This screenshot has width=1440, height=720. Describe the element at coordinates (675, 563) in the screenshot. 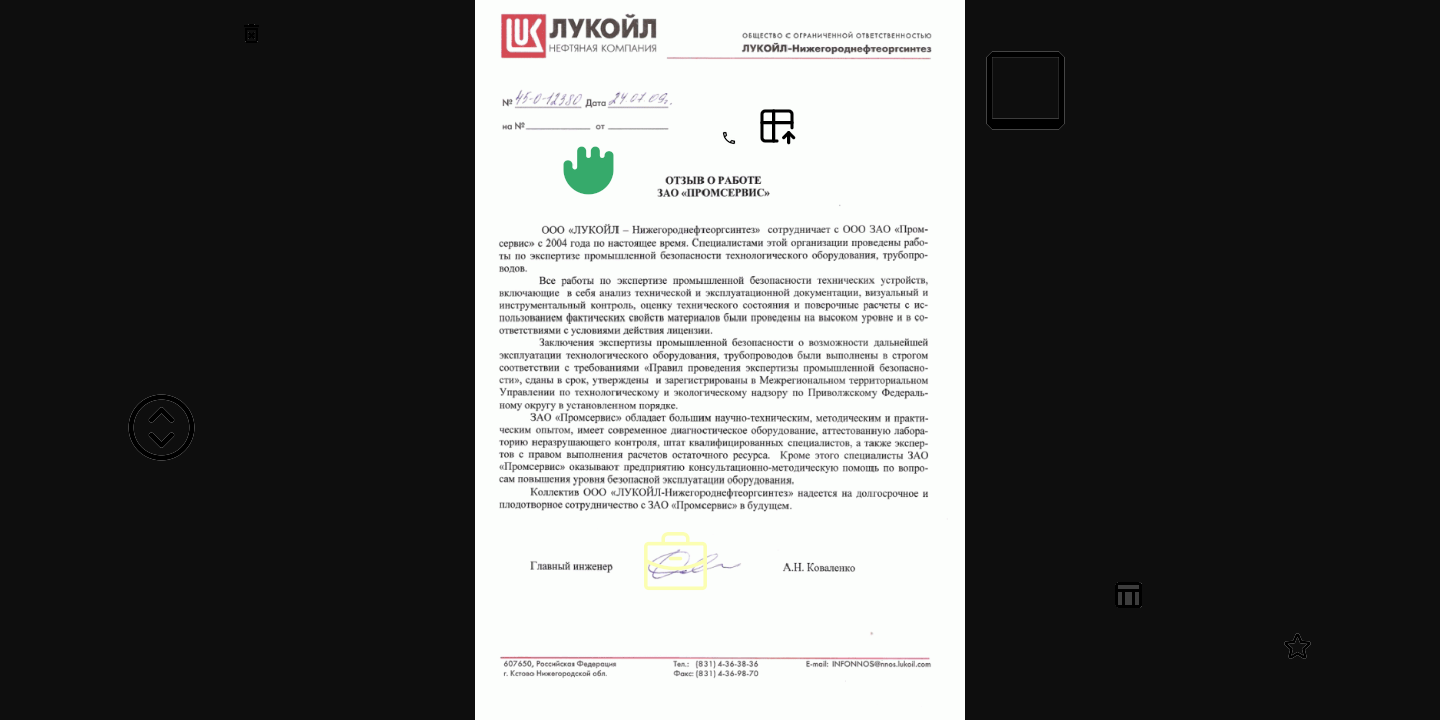

I see `access work or business-related features` at that location.